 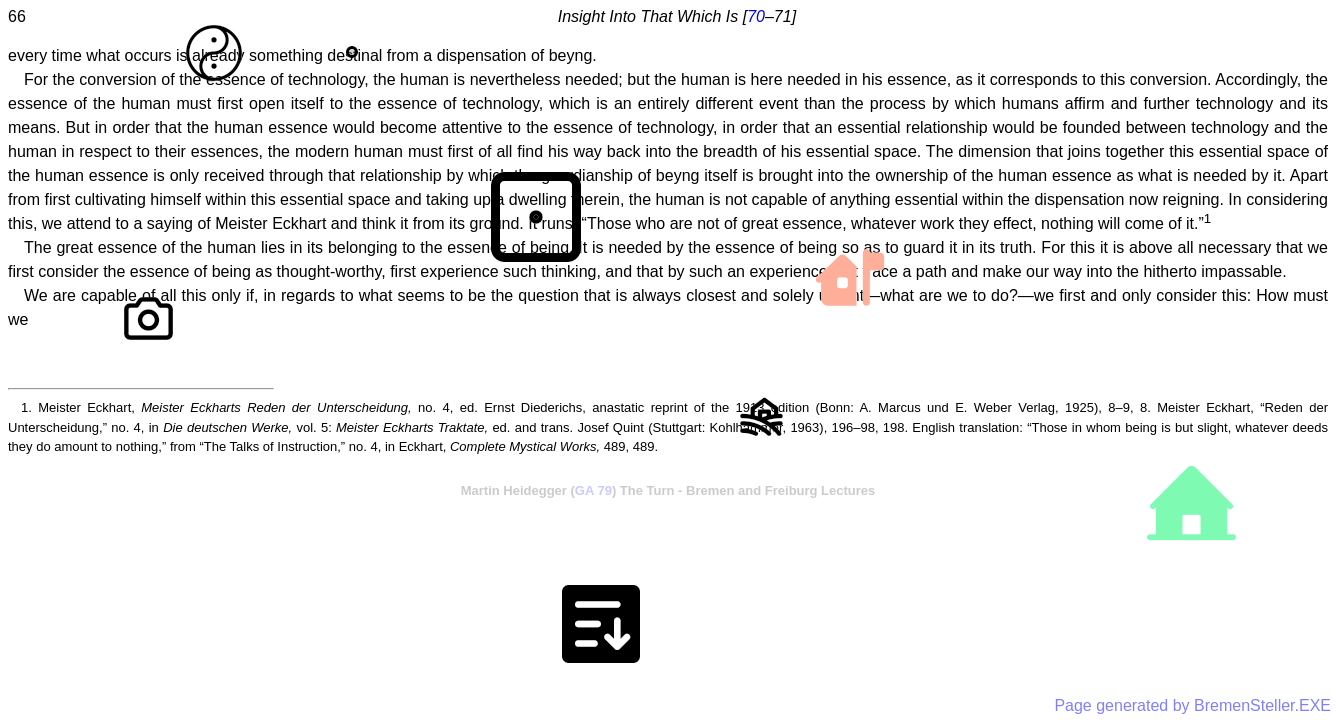 What do you see at coordinates (849, 277) in the screenshot?
I see `view your home address or primary location` at bounding box center [849, 277].